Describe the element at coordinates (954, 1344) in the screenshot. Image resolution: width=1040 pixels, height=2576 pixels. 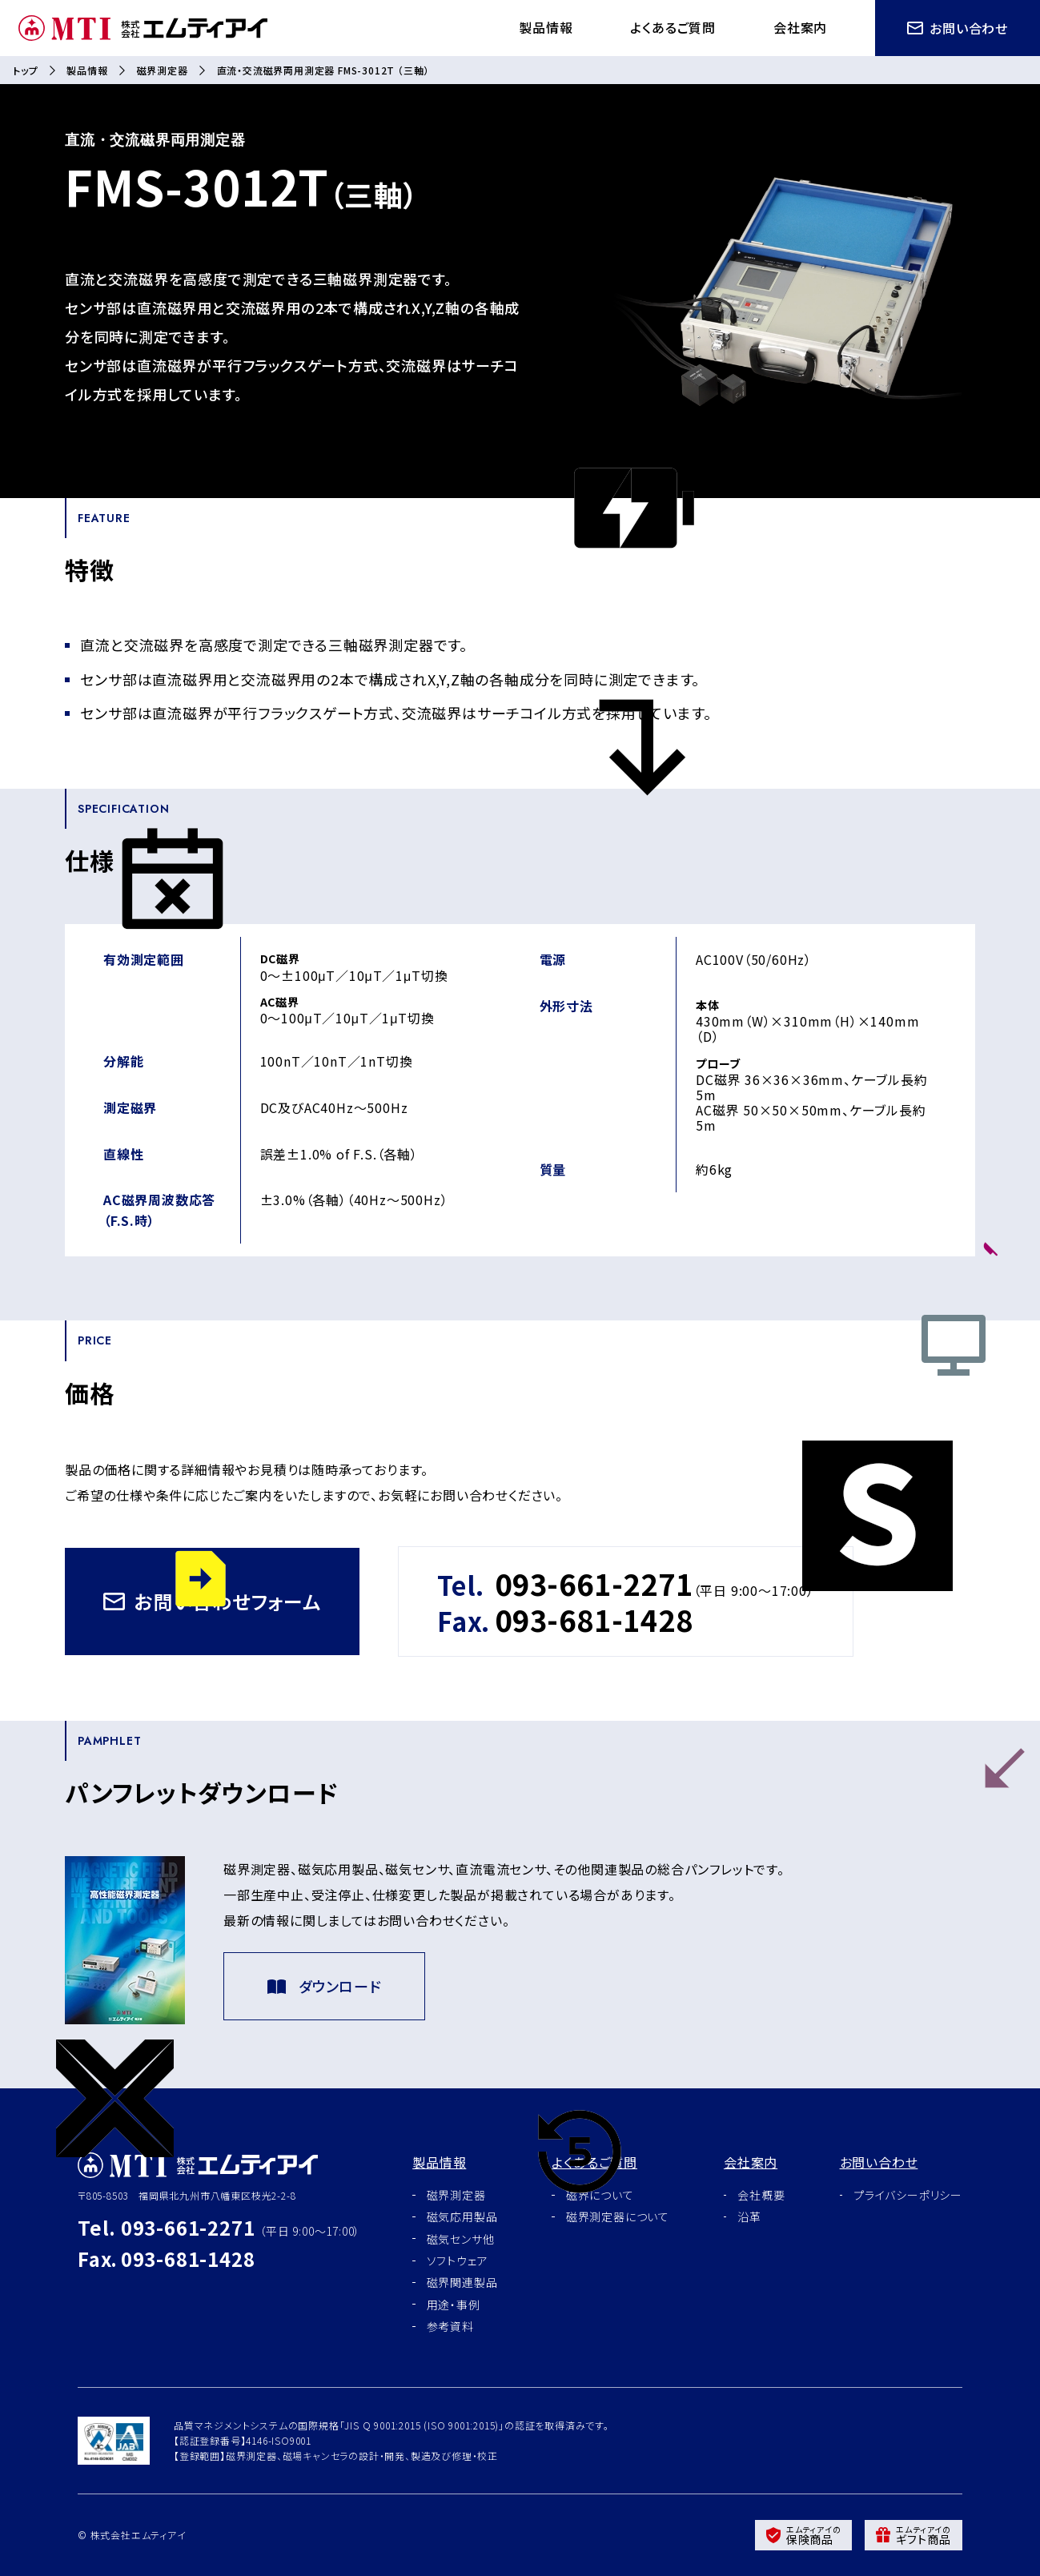
I see `access desktop or computer view` at that location.